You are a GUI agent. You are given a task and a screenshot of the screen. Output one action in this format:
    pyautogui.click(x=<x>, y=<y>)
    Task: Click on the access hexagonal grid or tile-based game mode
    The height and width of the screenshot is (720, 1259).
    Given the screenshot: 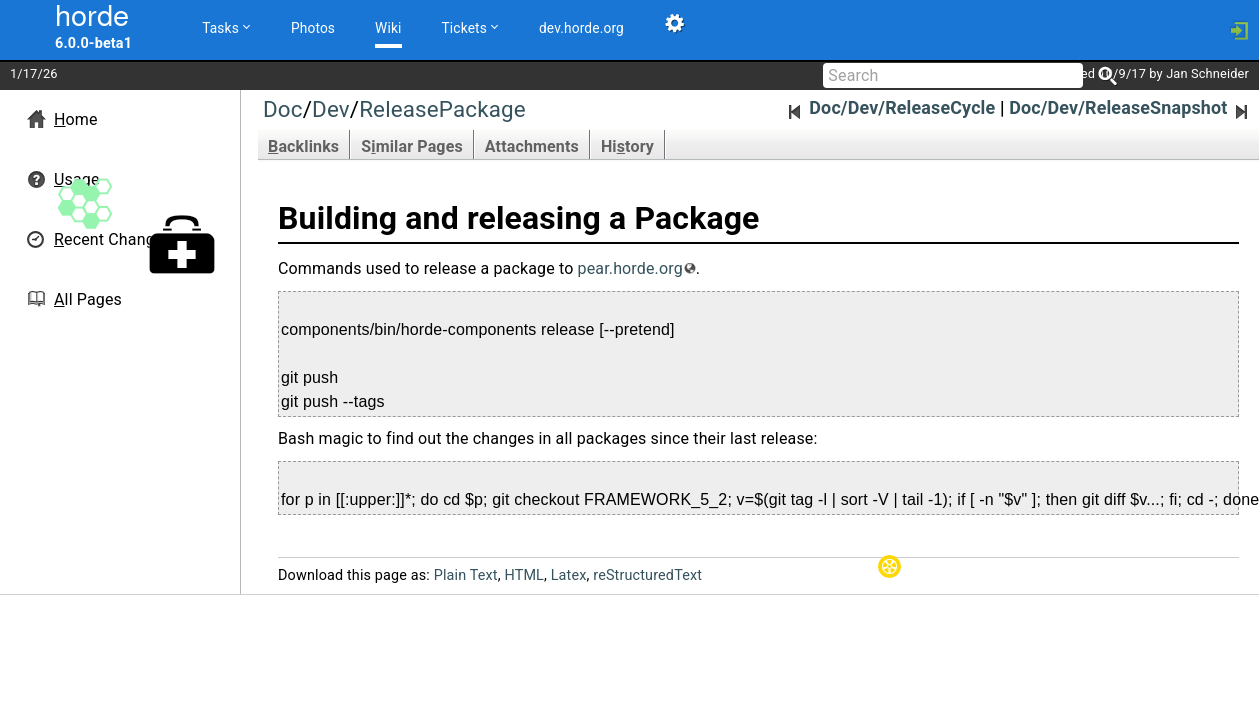 What is the action you would take?
    pyautogui.click(x=85, y=202)
    